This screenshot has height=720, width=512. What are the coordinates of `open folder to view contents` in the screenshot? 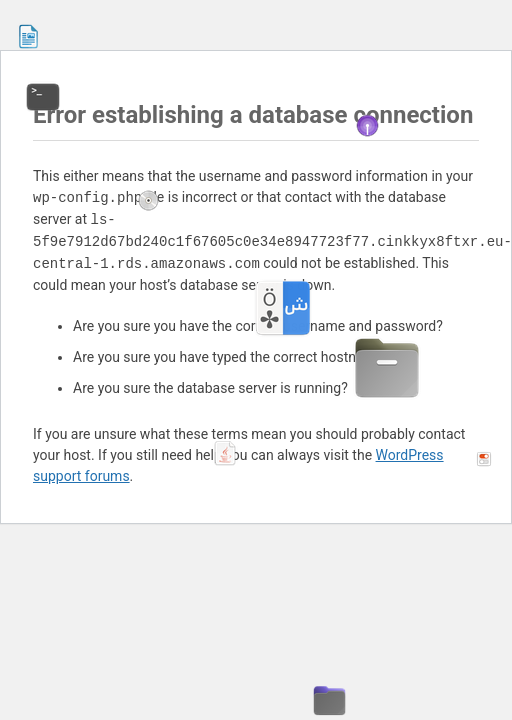 It's located at (329, 700).